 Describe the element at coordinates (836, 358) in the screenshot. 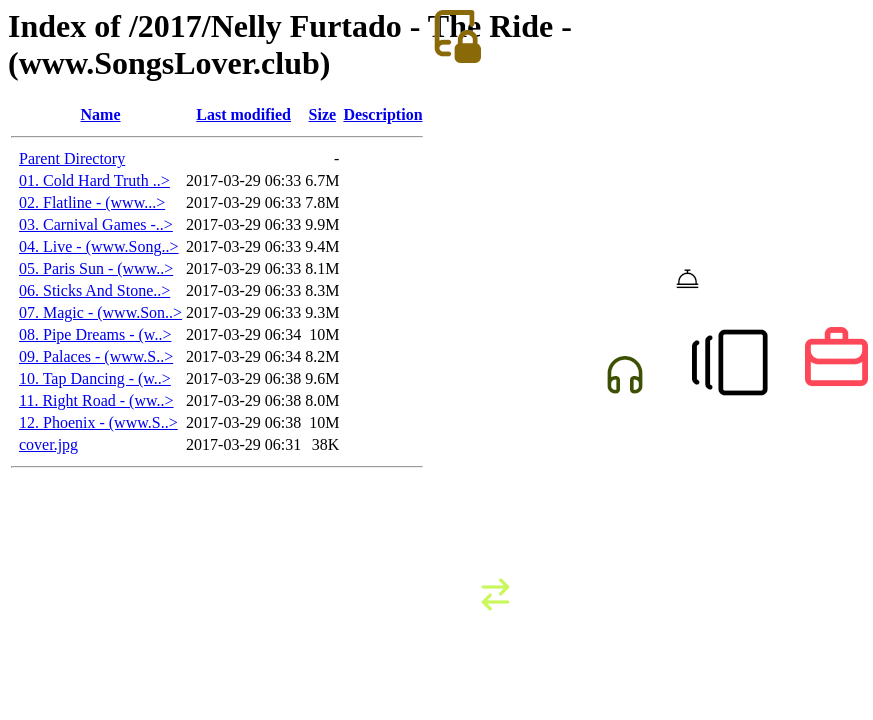

I see `access work or business-related content` at that location.